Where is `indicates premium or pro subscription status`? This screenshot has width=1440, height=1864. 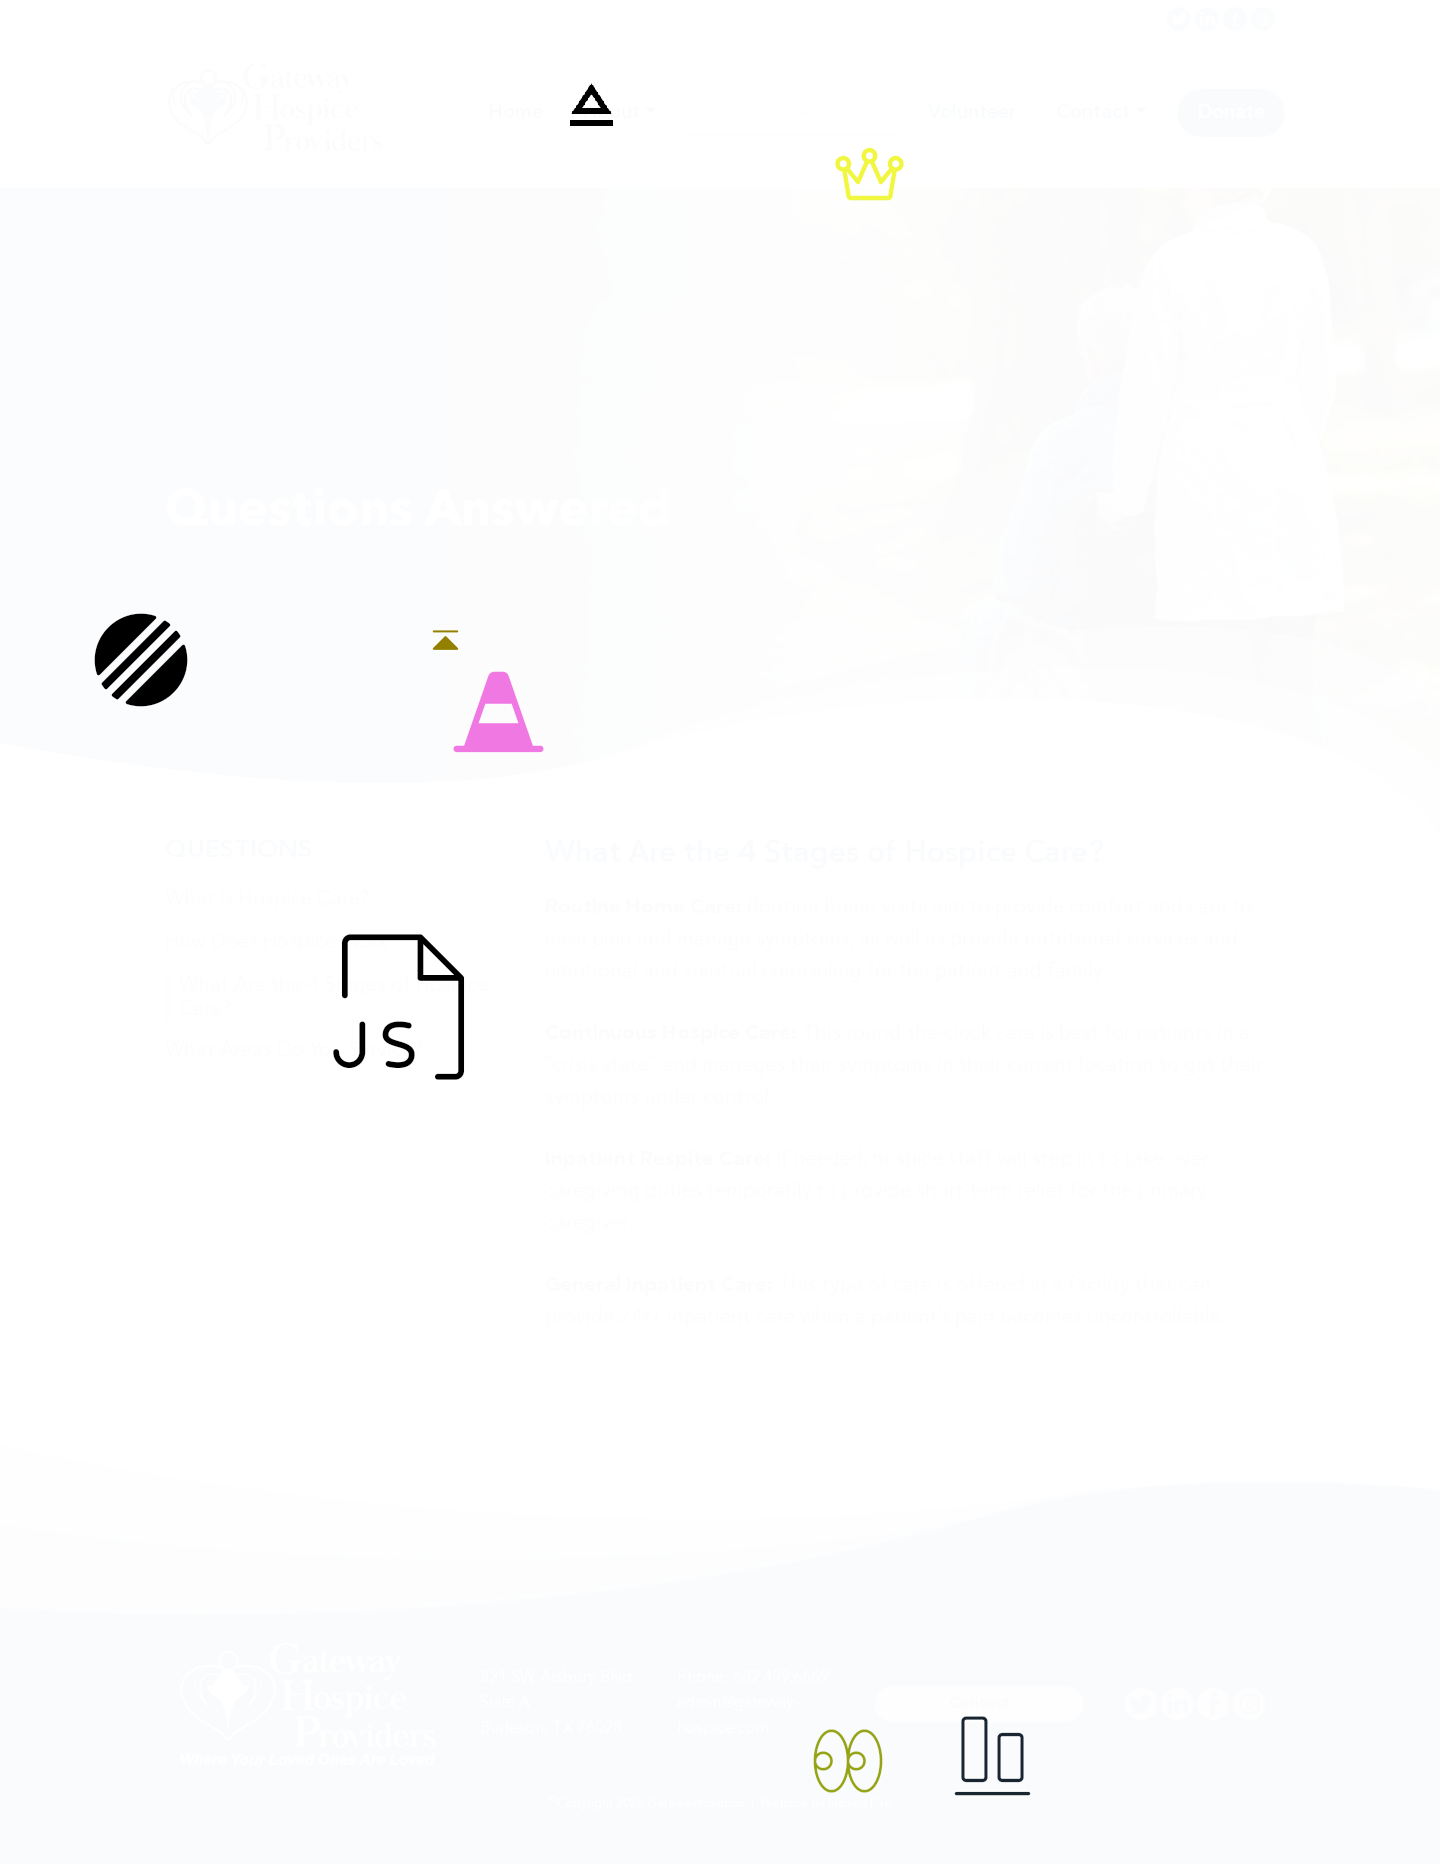 indicates premium or pro subscription status is located at coordinates (869, 177).